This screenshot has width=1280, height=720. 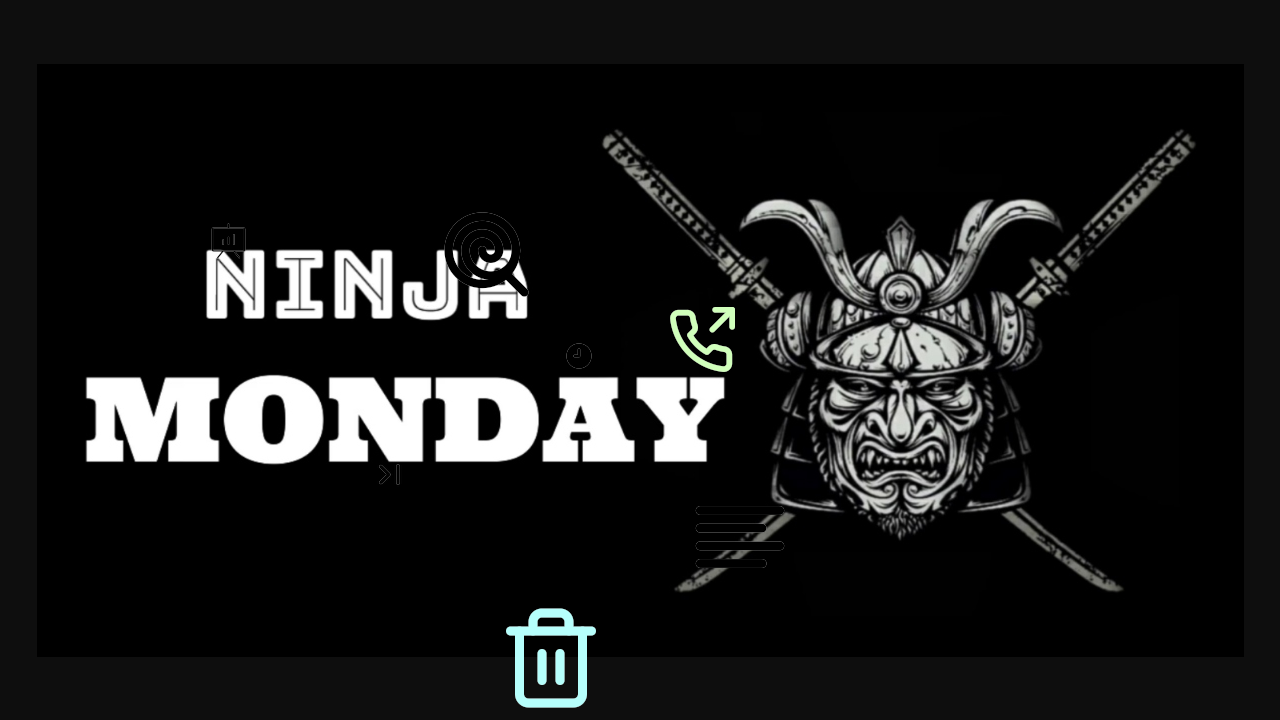 What do you see at coordinates (228, 241) in the screenshot?
I see `view presentation with chart data` at bounding box center [228, 241].